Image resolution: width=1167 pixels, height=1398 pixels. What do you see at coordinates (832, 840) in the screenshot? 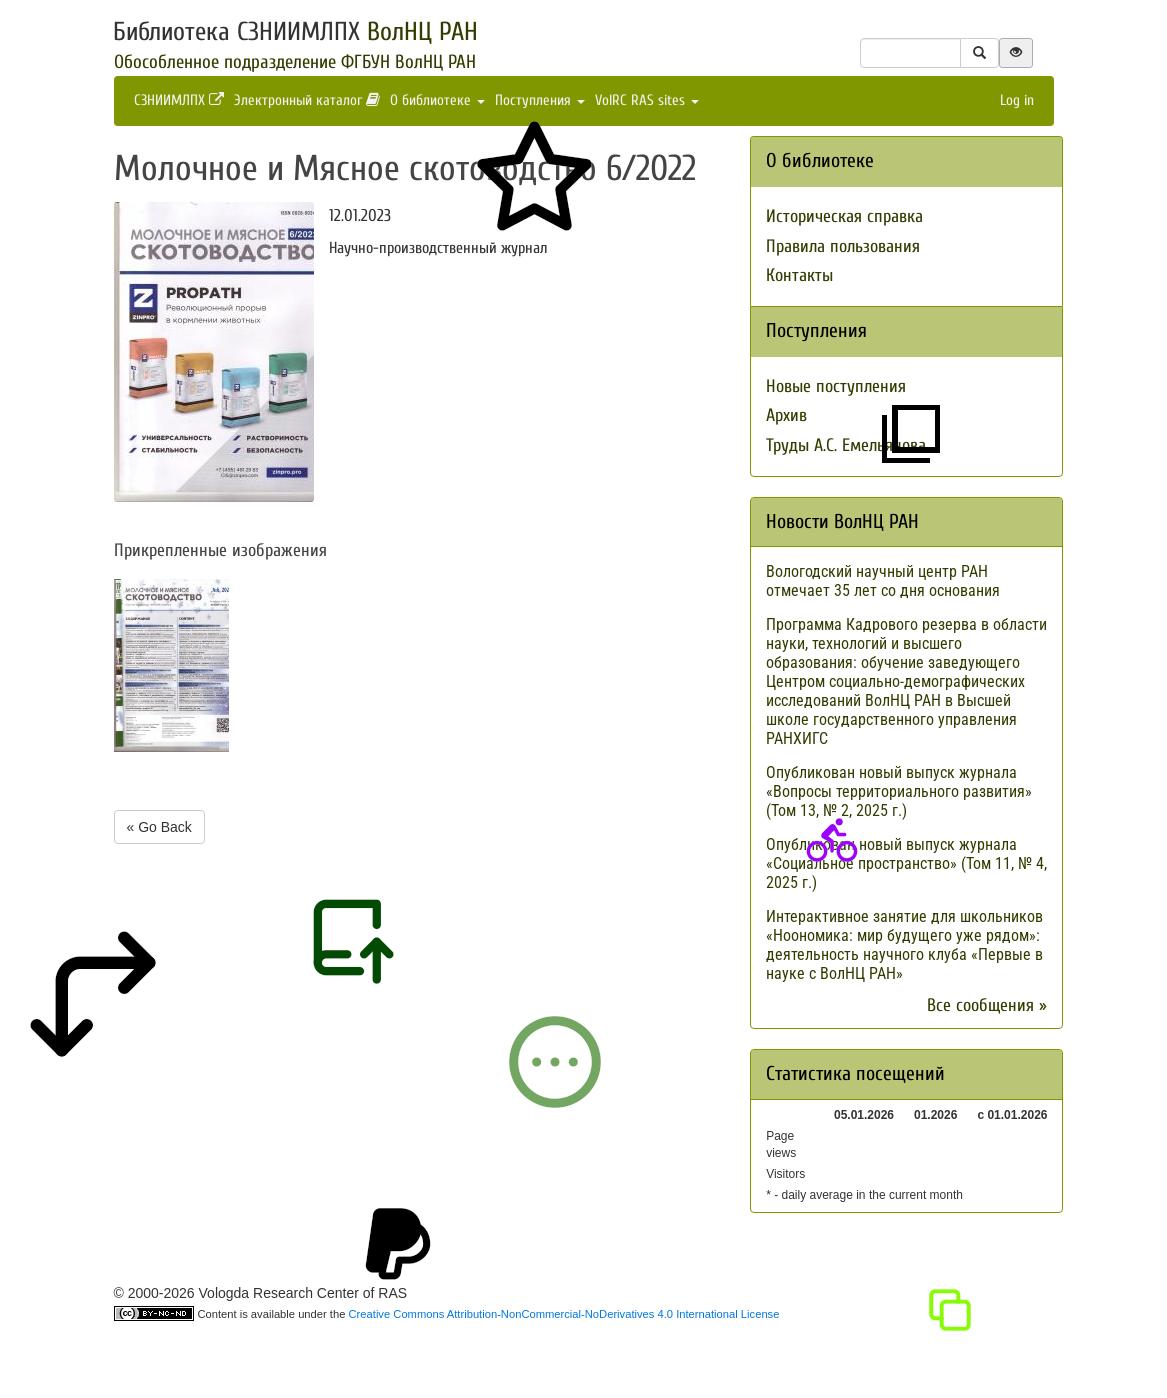
I see `access bike-sharing or cycling options` at bounding box center [832, 840].